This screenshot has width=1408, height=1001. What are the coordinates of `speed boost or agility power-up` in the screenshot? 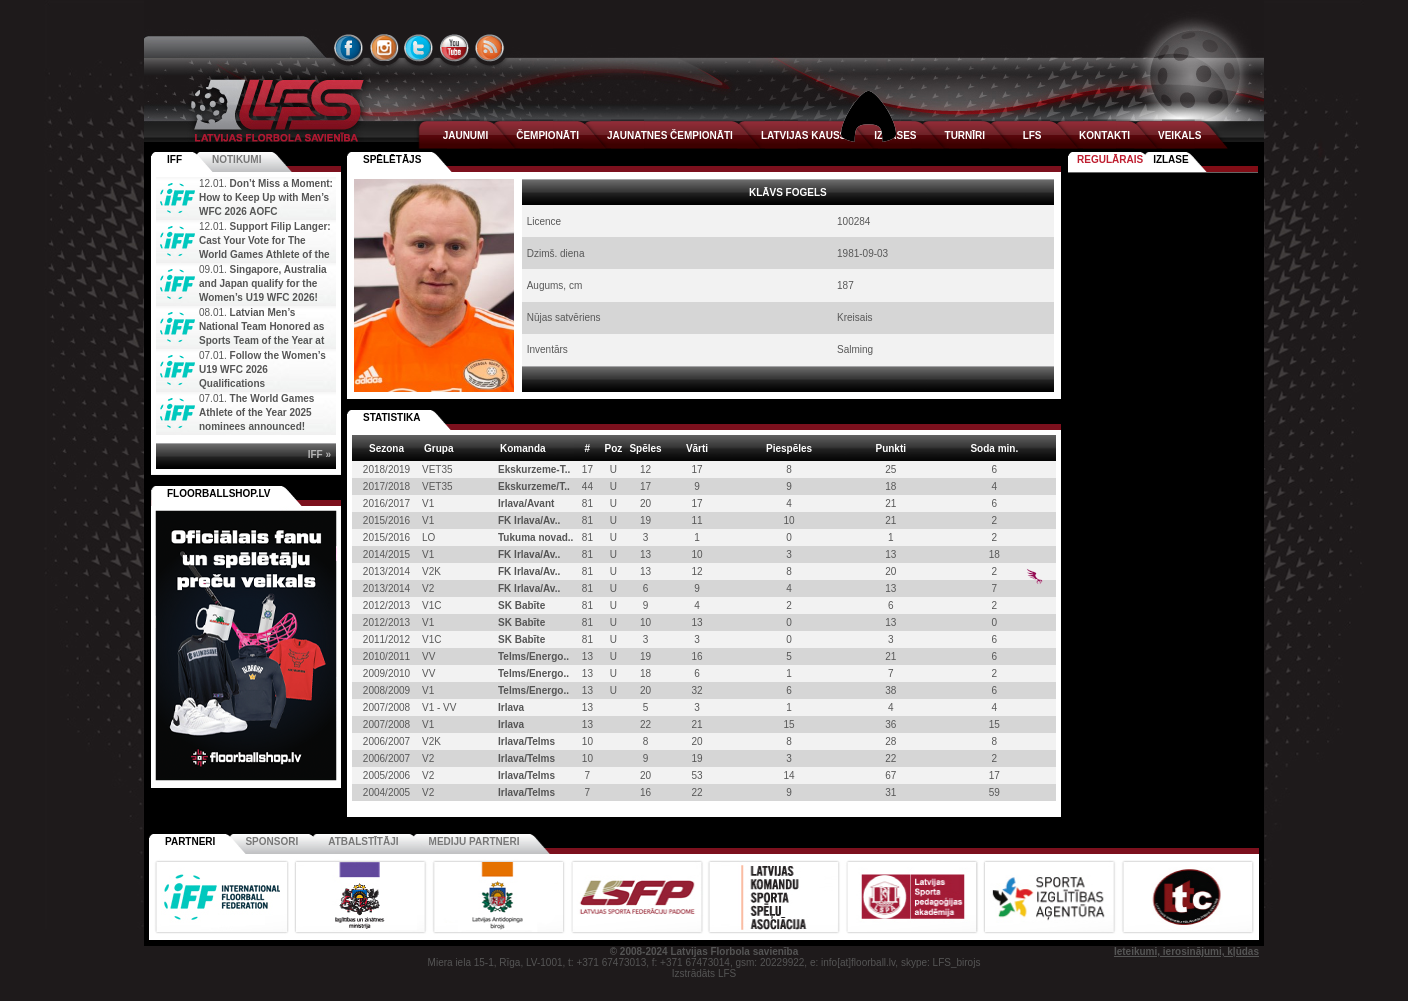 It's located at (1034, 576).